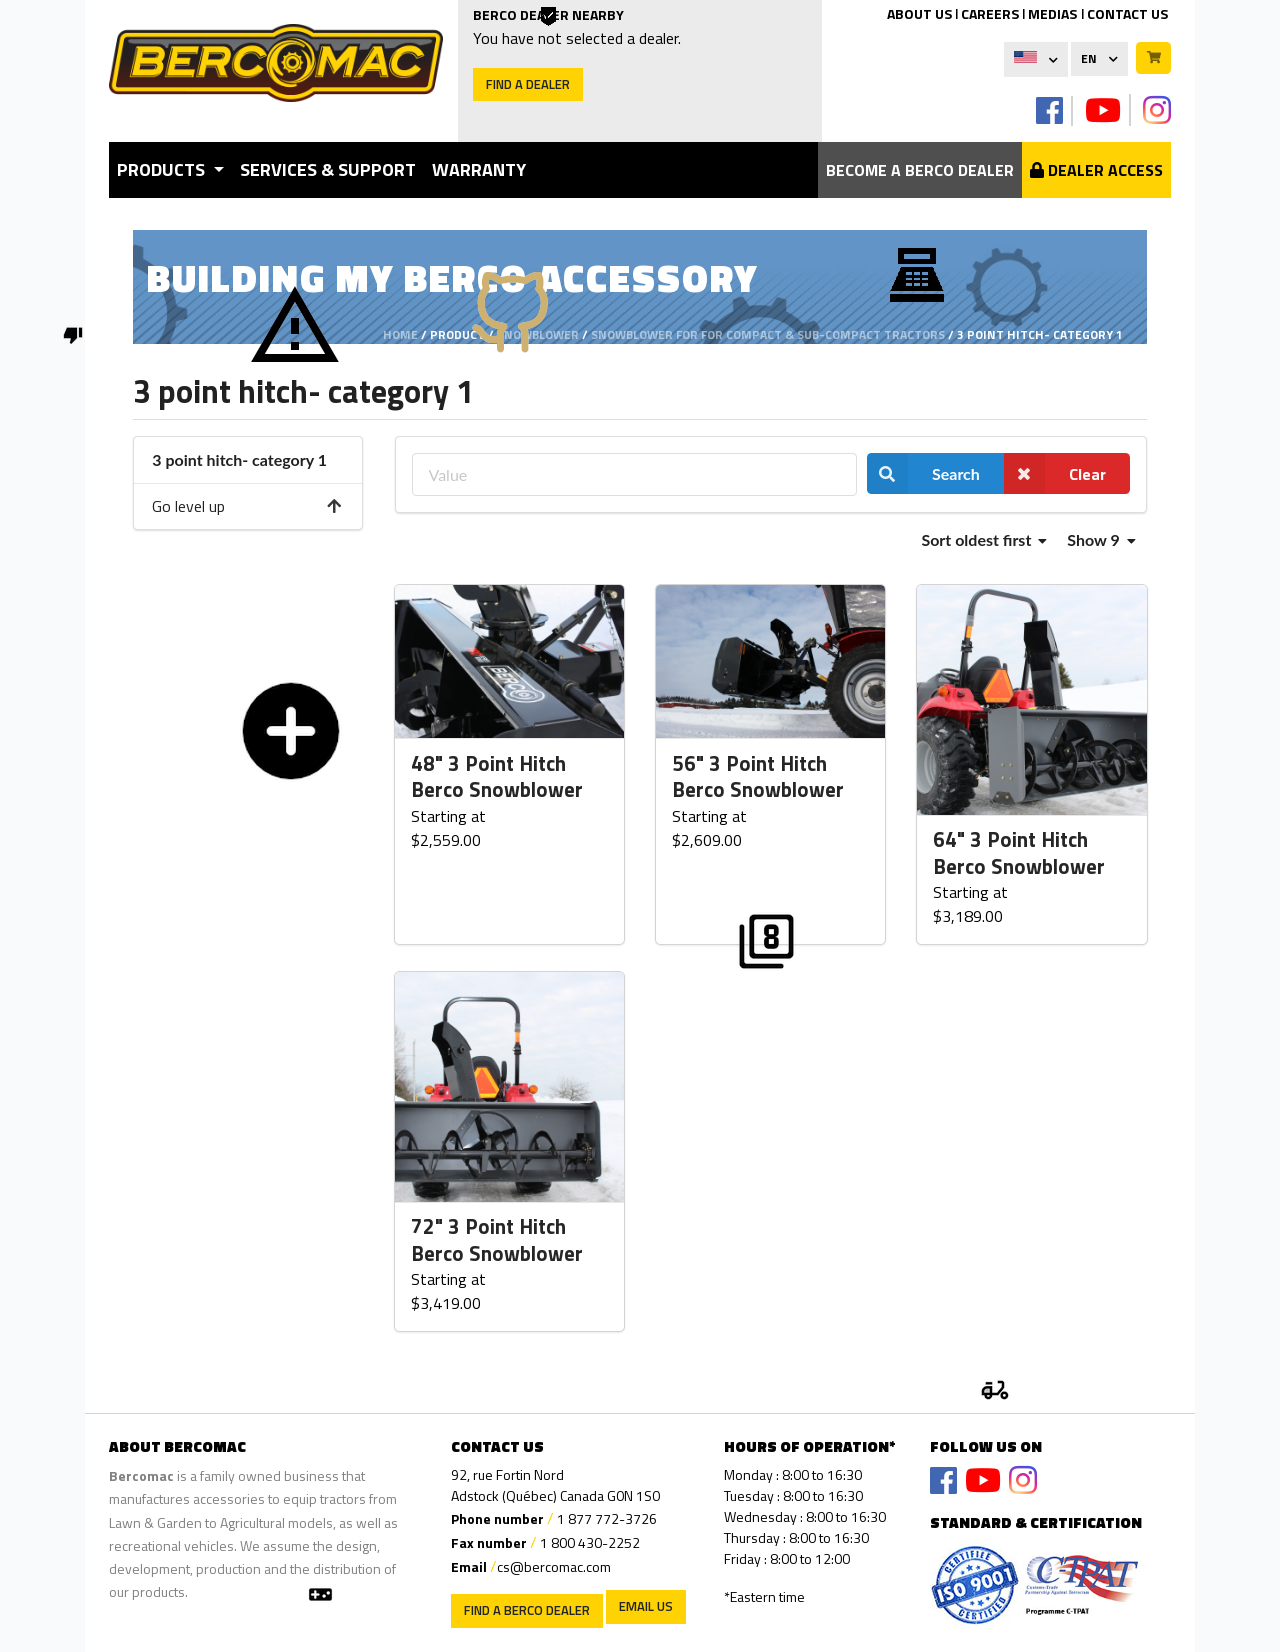 The image size is (1280, 1652). What do you see at coordinates (320, 1594) in the screenshot?
I see `access games or gaming features` at bounding box center [320, 1594].